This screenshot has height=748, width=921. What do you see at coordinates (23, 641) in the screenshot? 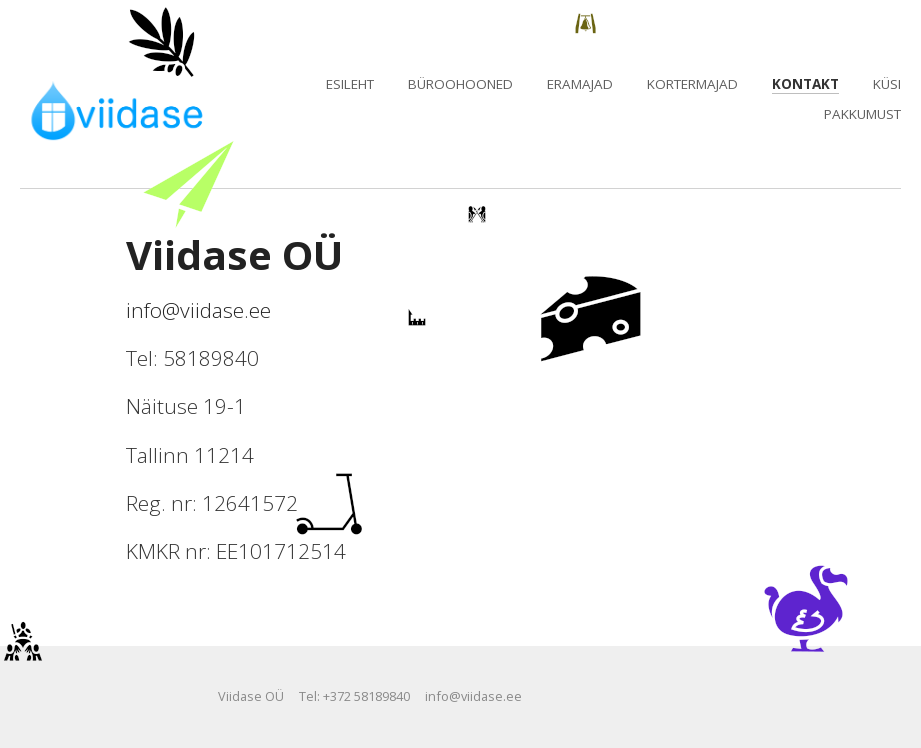
I see `the chariot tarot card icon` at bounding box center [23, 641].